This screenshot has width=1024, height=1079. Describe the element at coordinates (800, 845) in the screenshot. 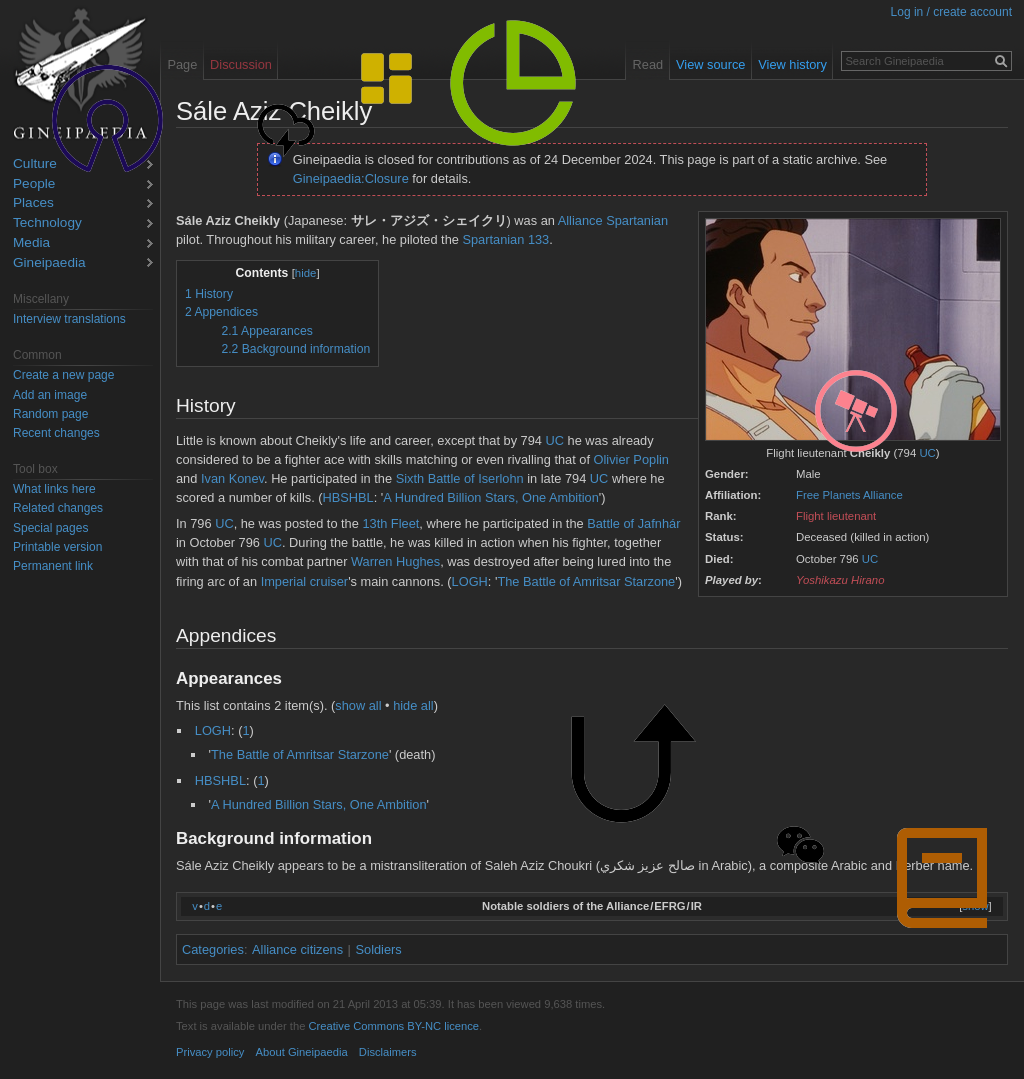

I see `open wechat messaging app` at that location.